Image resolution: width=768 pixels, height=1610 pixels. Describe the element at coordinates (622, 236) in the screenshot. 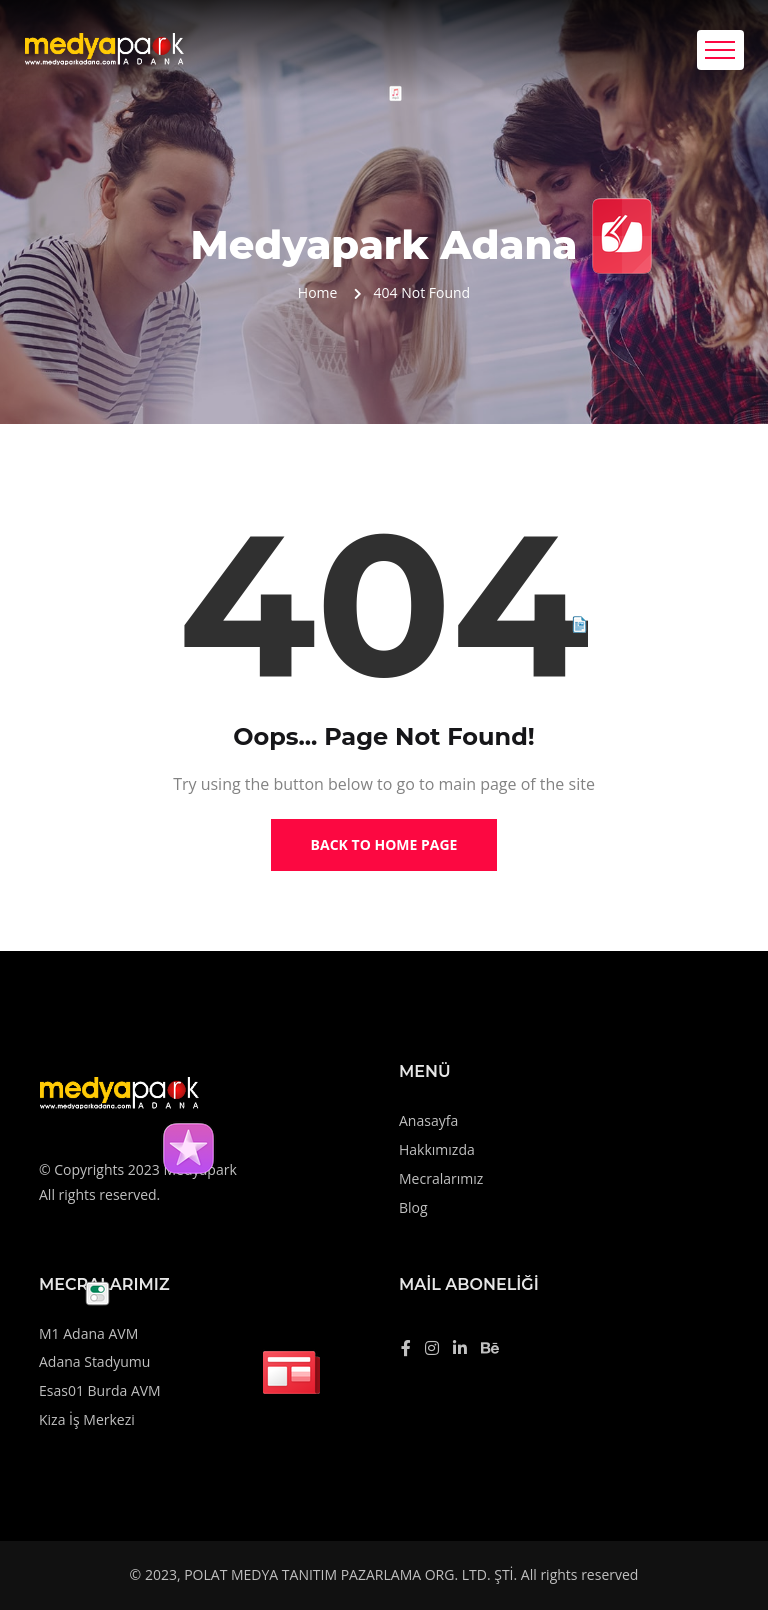

I see `an EPS image file type indicator` at that location.